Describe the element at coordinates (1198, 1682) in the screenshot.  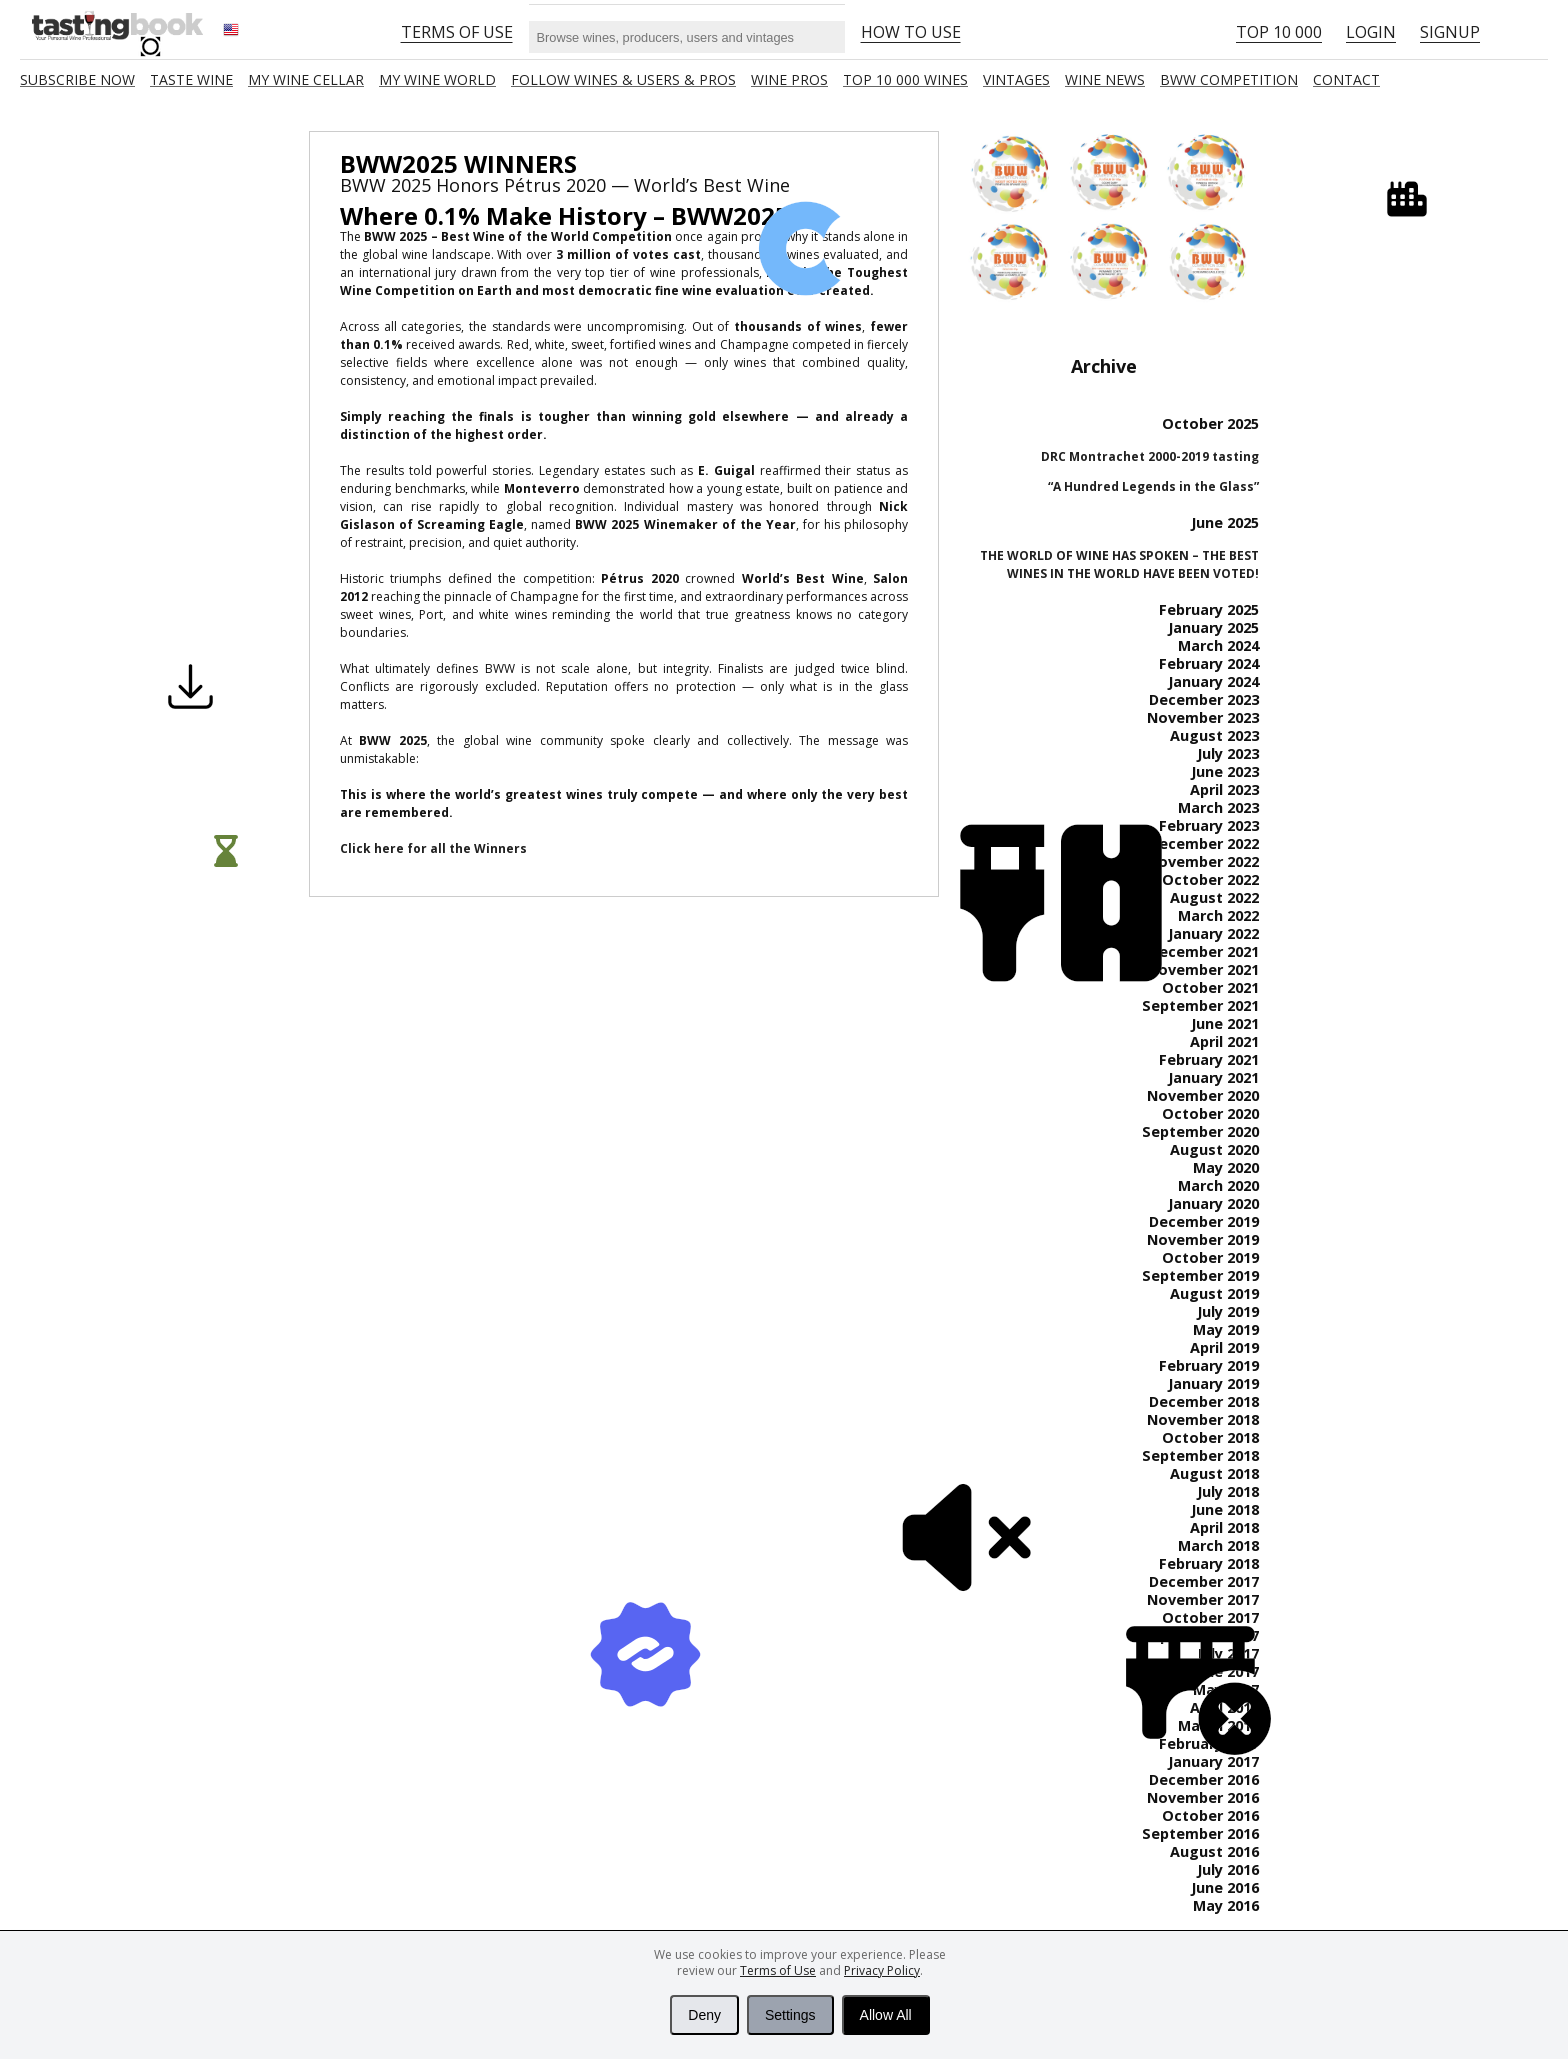
I see `indicates a bridge or crossing is closed or unavailable` at that location.